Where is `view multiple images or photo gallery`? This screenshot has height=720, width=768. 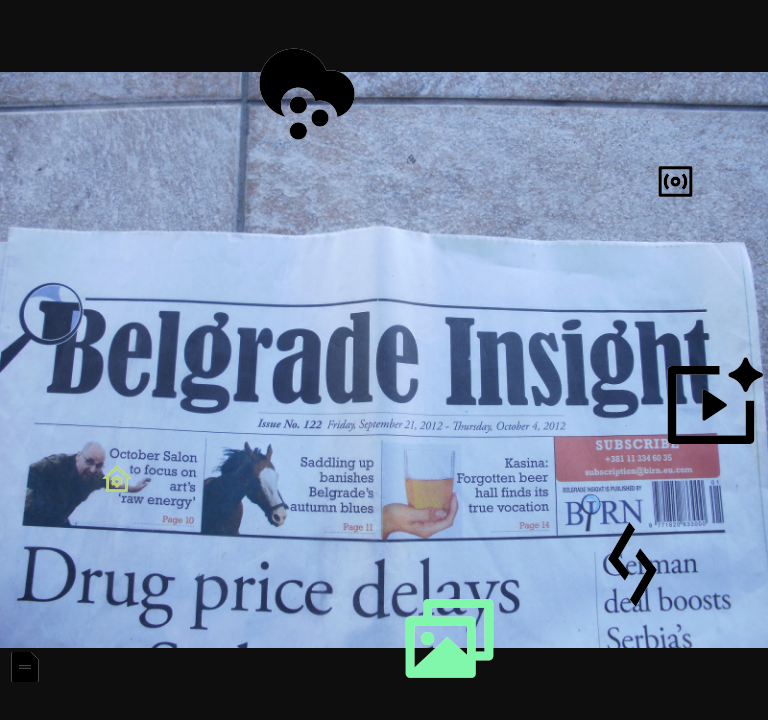 view multiple images or photo gallery is located at coordinates (449, 638).